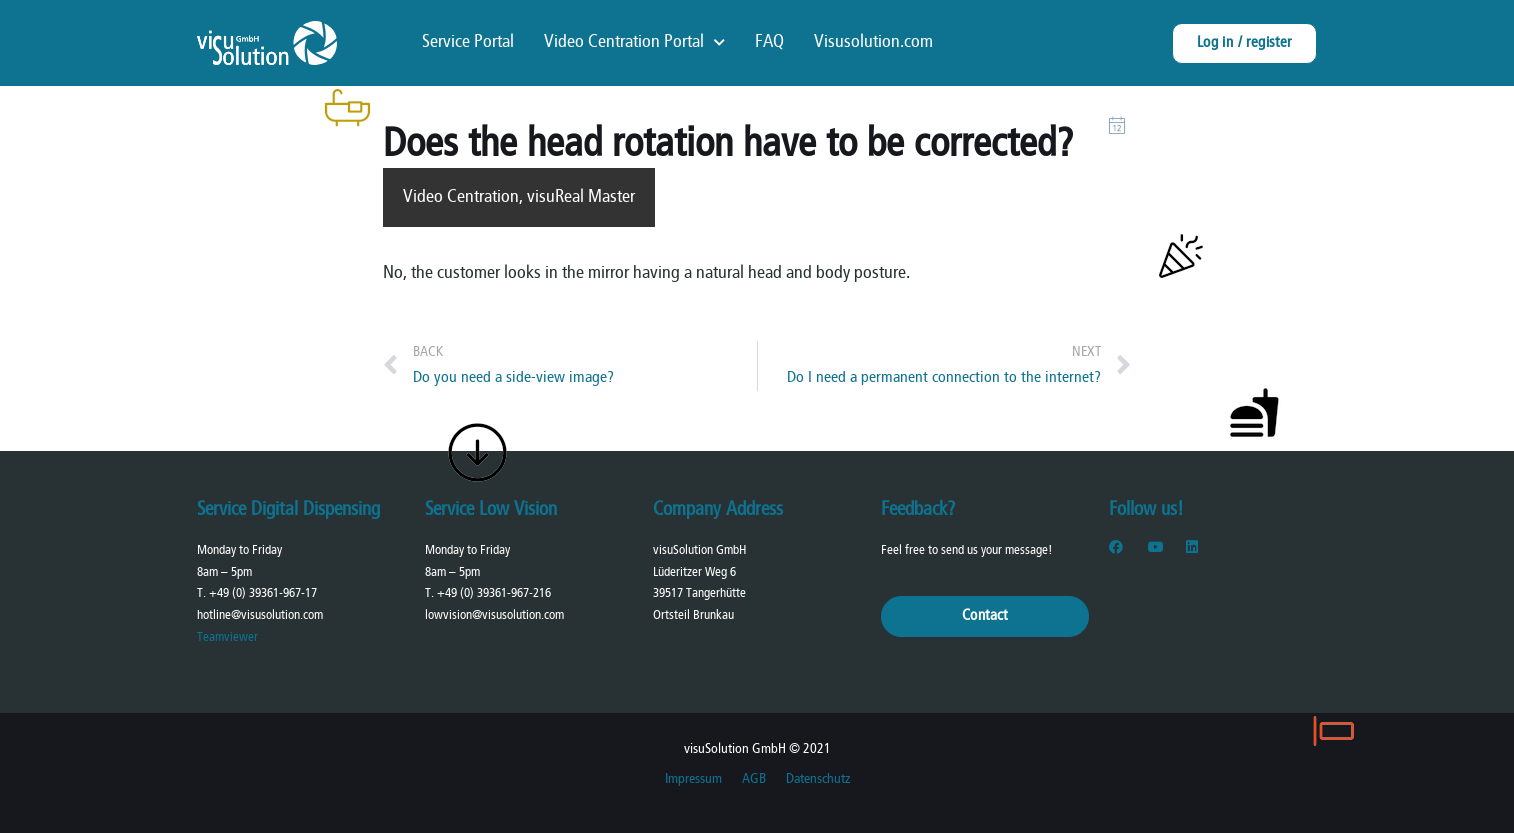 The image size is (1514, 833). Describe the element at coordinates (477, 452) in the screenshot. I see `download a file or content` at that location.